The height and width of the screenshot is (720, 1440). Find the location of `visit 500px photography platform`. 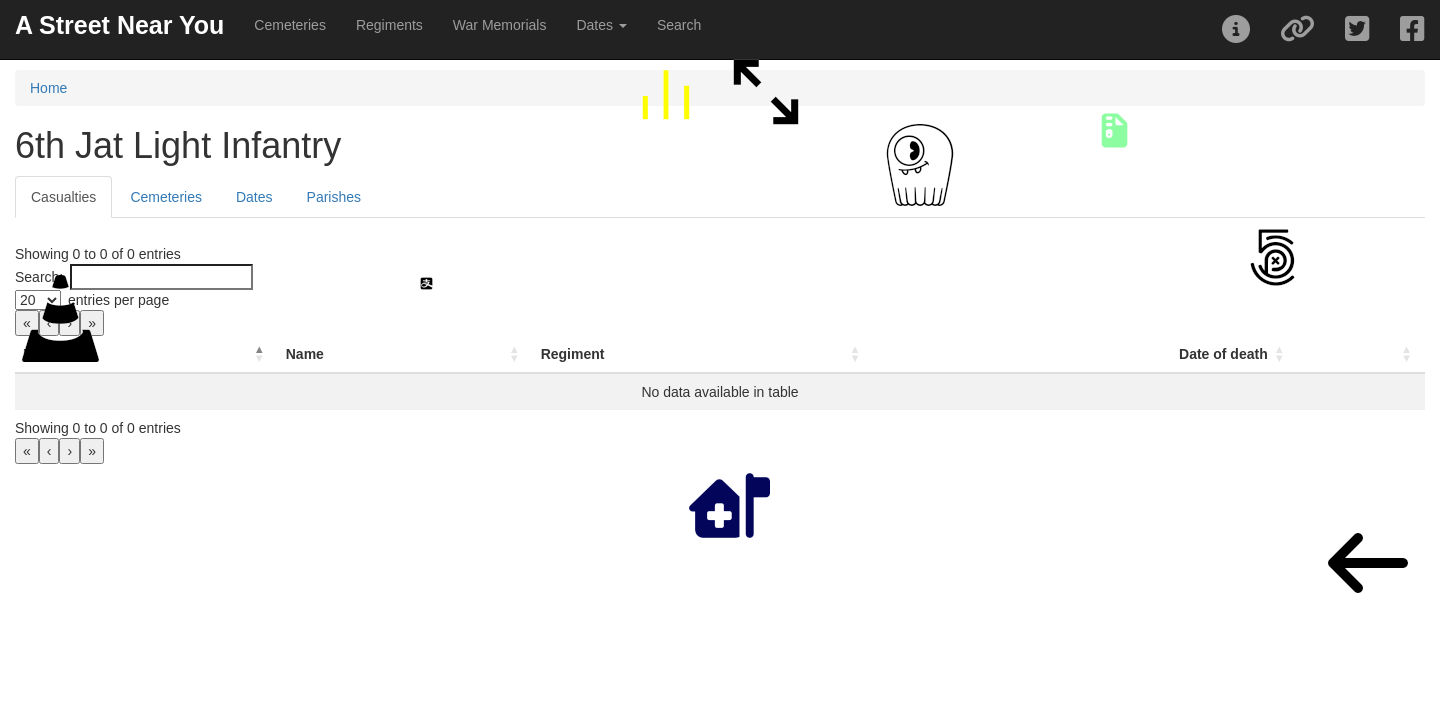

visit 500px photography platform is located at coordinates (1272, 257).